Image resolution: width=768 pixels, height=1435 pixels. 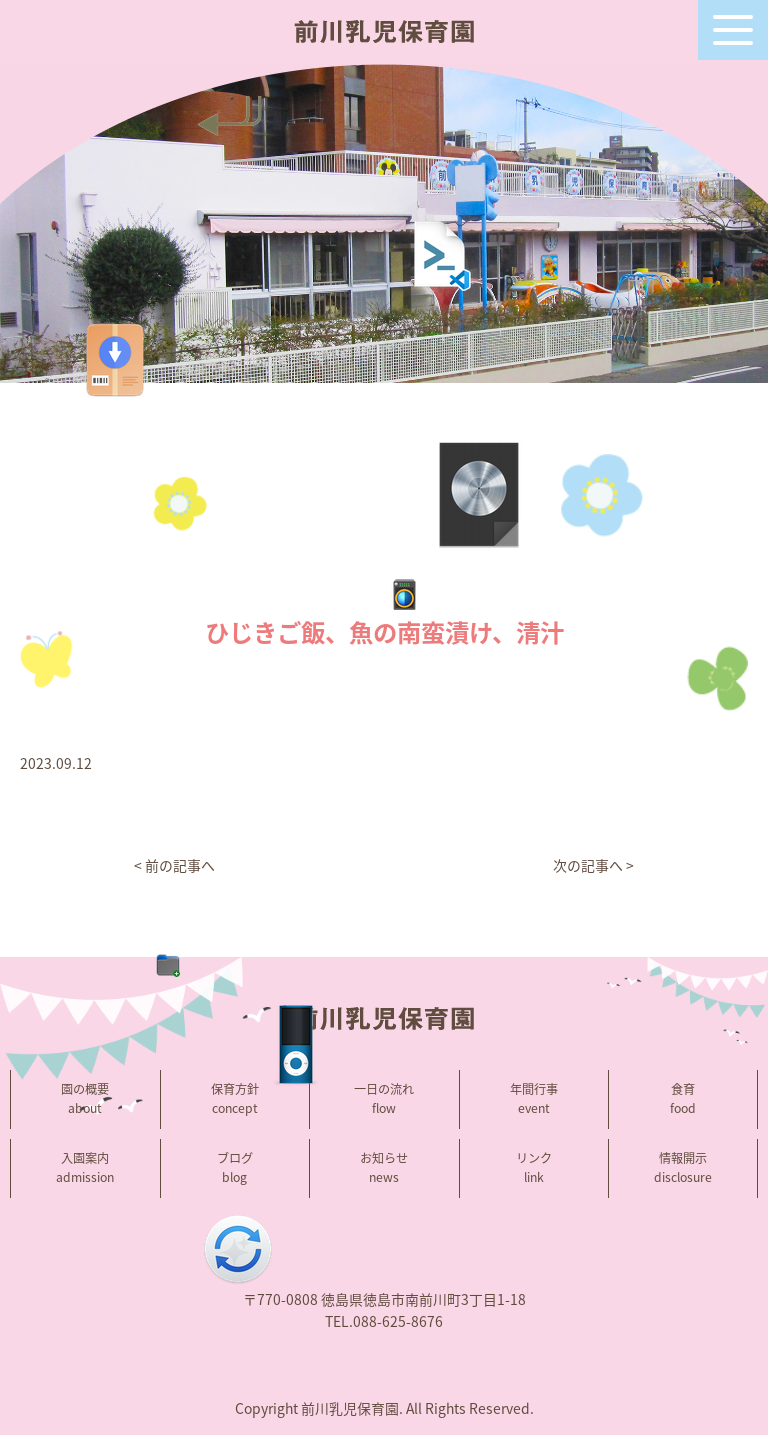 What do you see at coordinates (238, 1249) in the screenshot?
I see `check for application updates` at bounding box center [238, 1249].